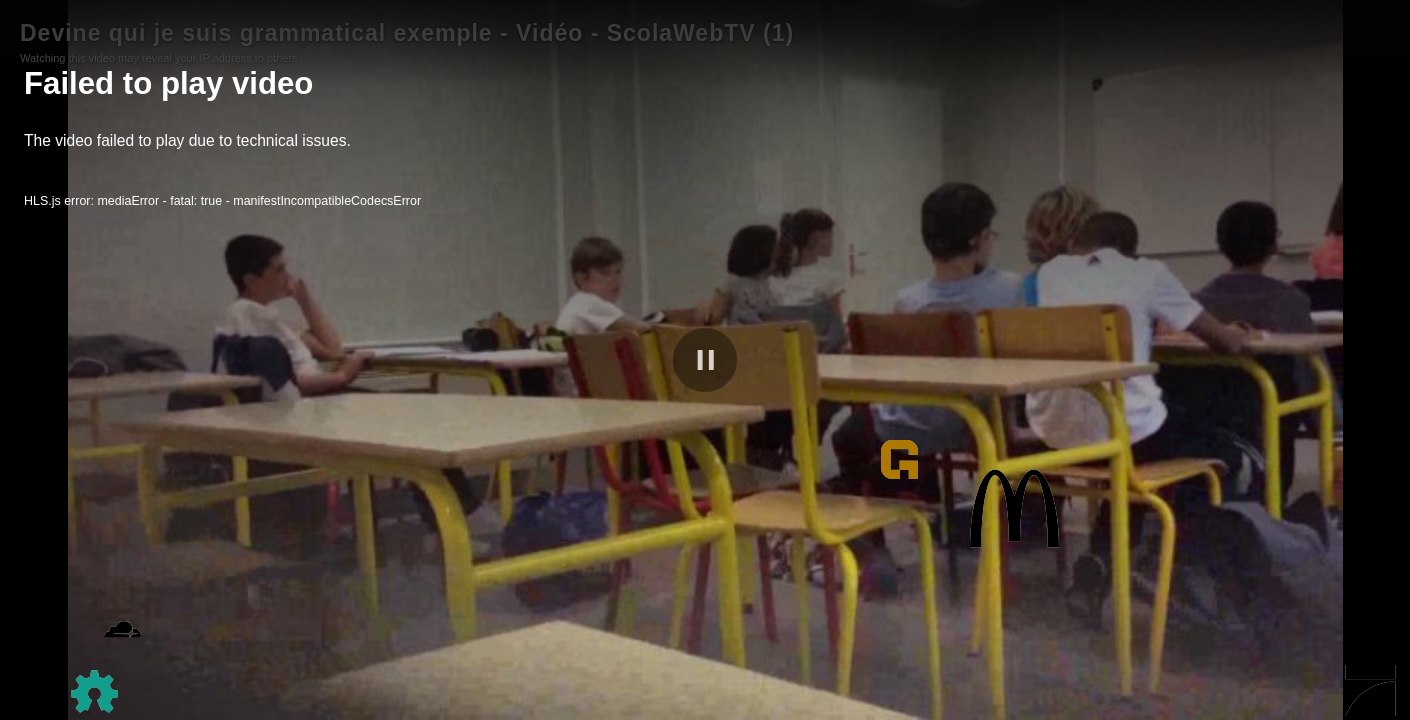 The width and height of the screenshot is (1410, 720). What do you see at coordinates (94, 691) in the screenshot?
I see `open source hardware logo` at bounding box center [94, 691].